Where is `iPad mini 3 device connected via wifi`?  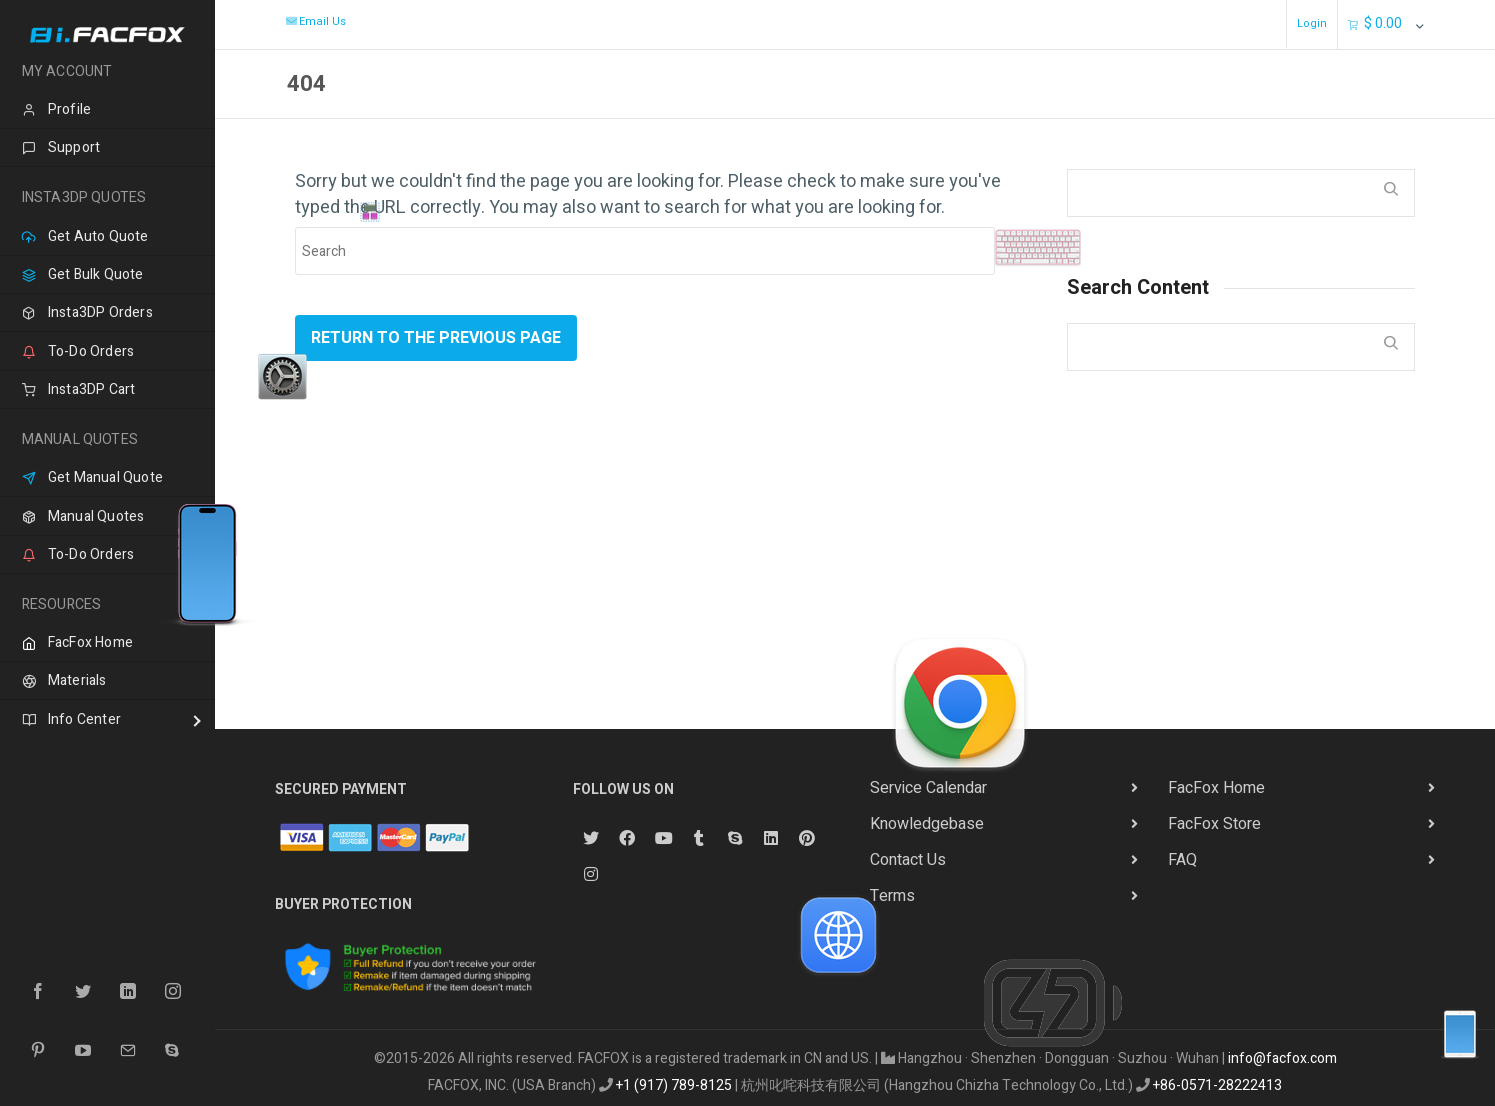 iPad mini 3 device connected via wifi is located at coordinates (1460, 1030).